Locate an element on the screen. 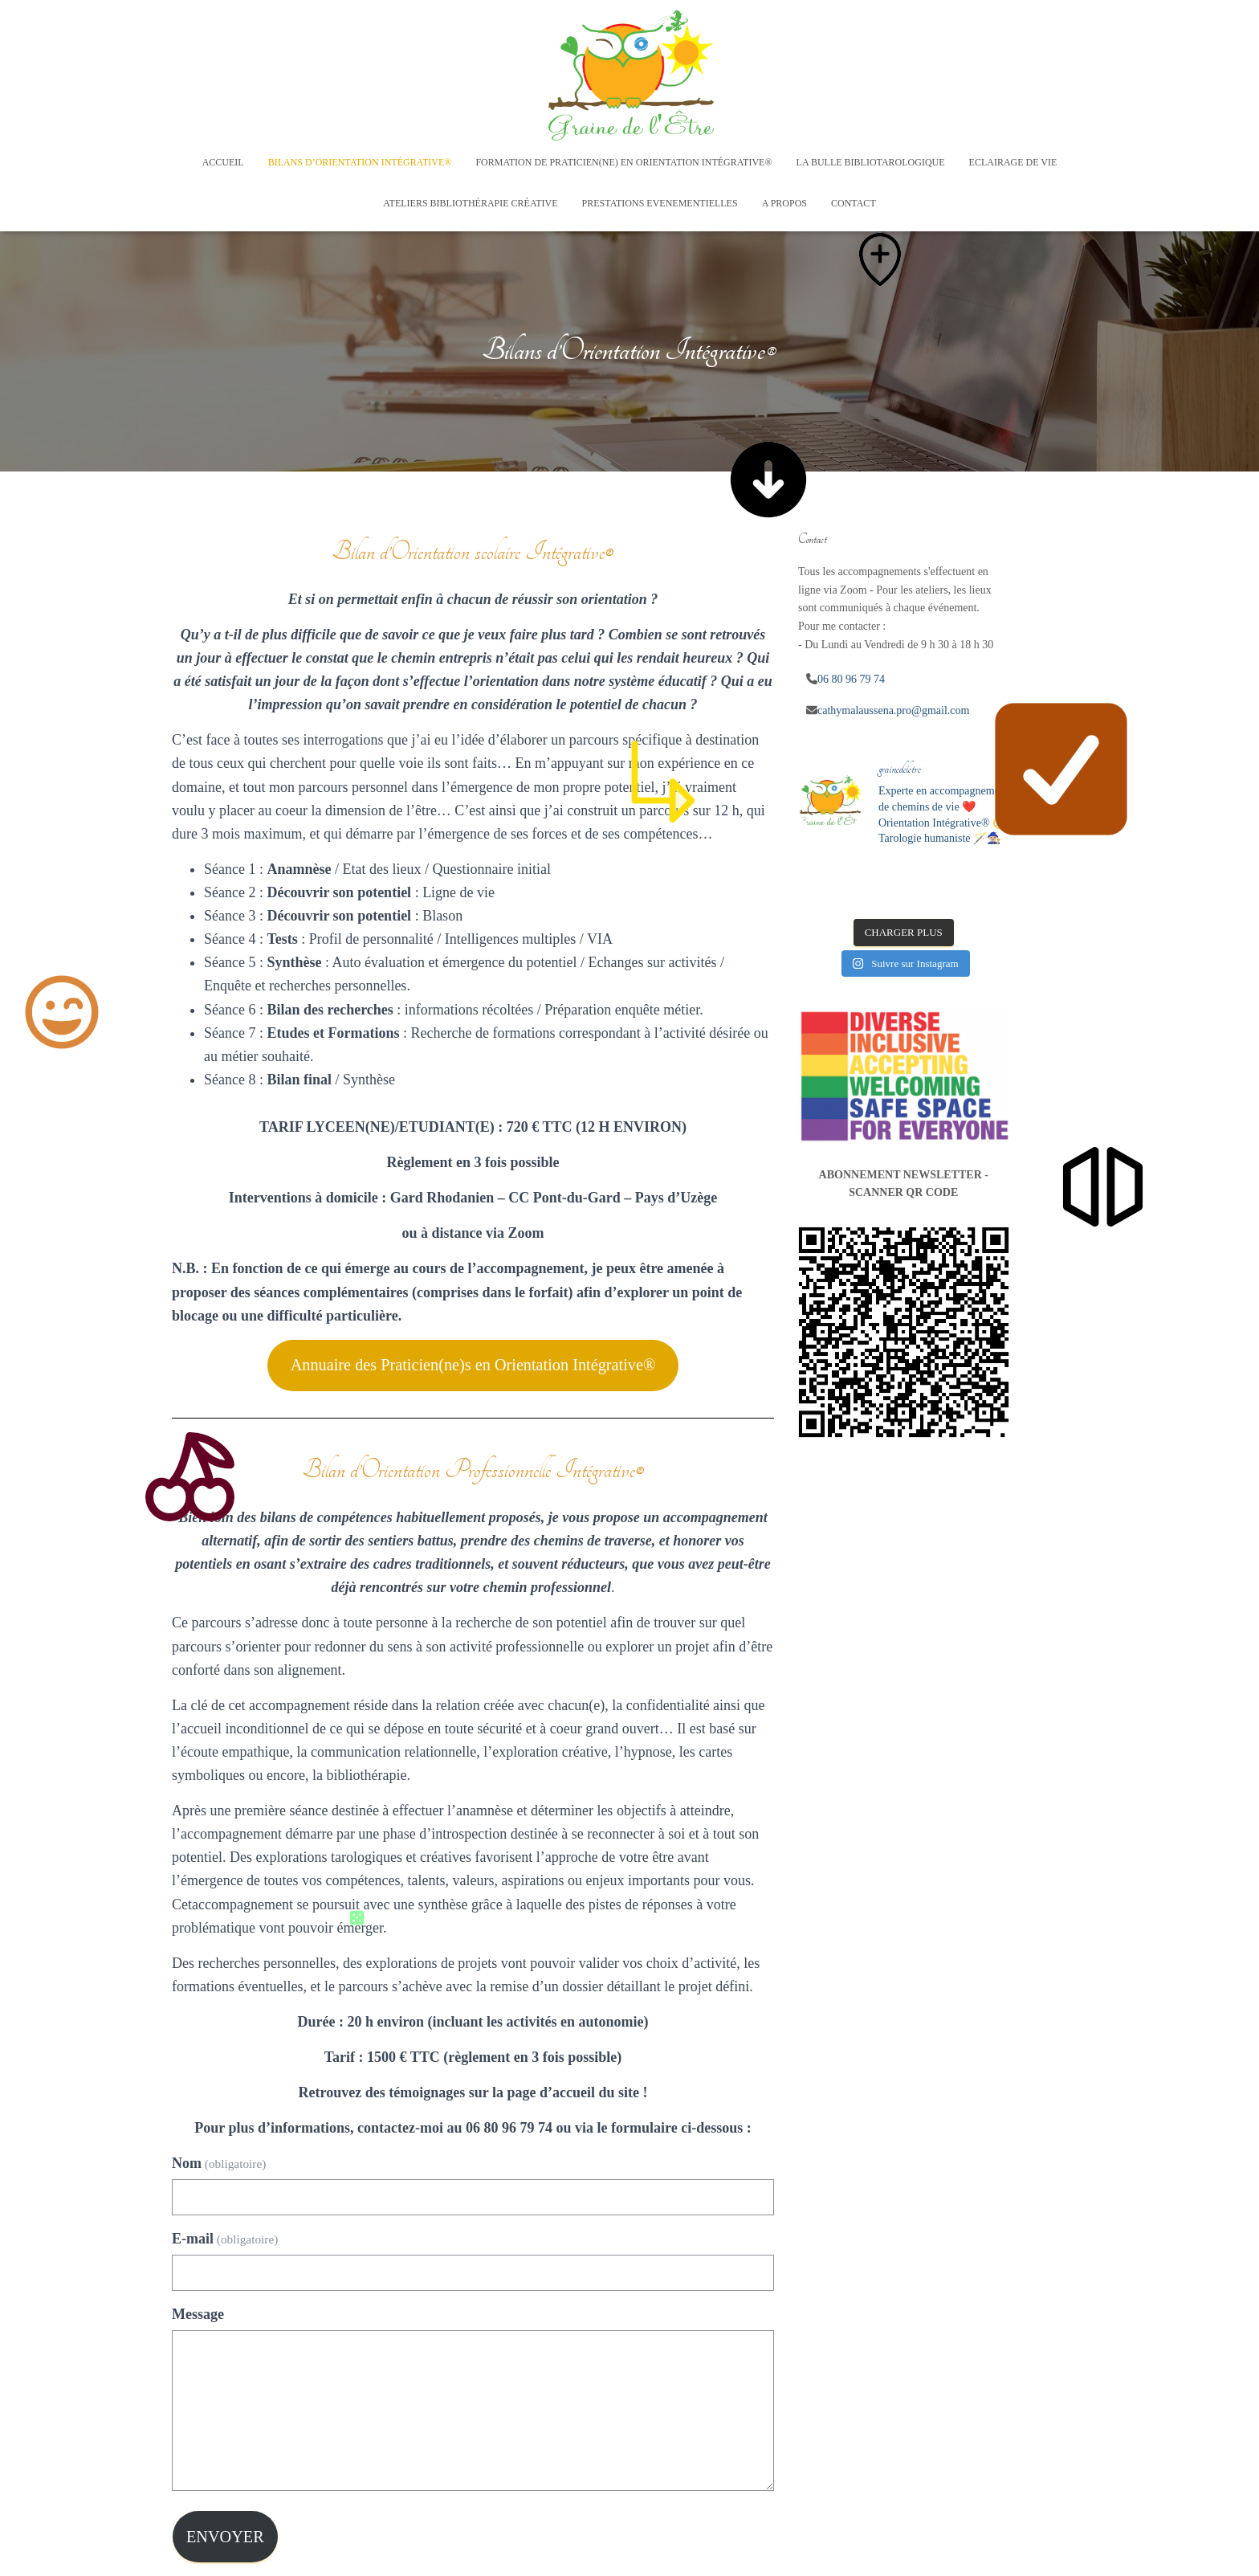 This screenshot has width=1259, height=2576. indicates a random or chance-based action is located at coordinates (357, 1917).